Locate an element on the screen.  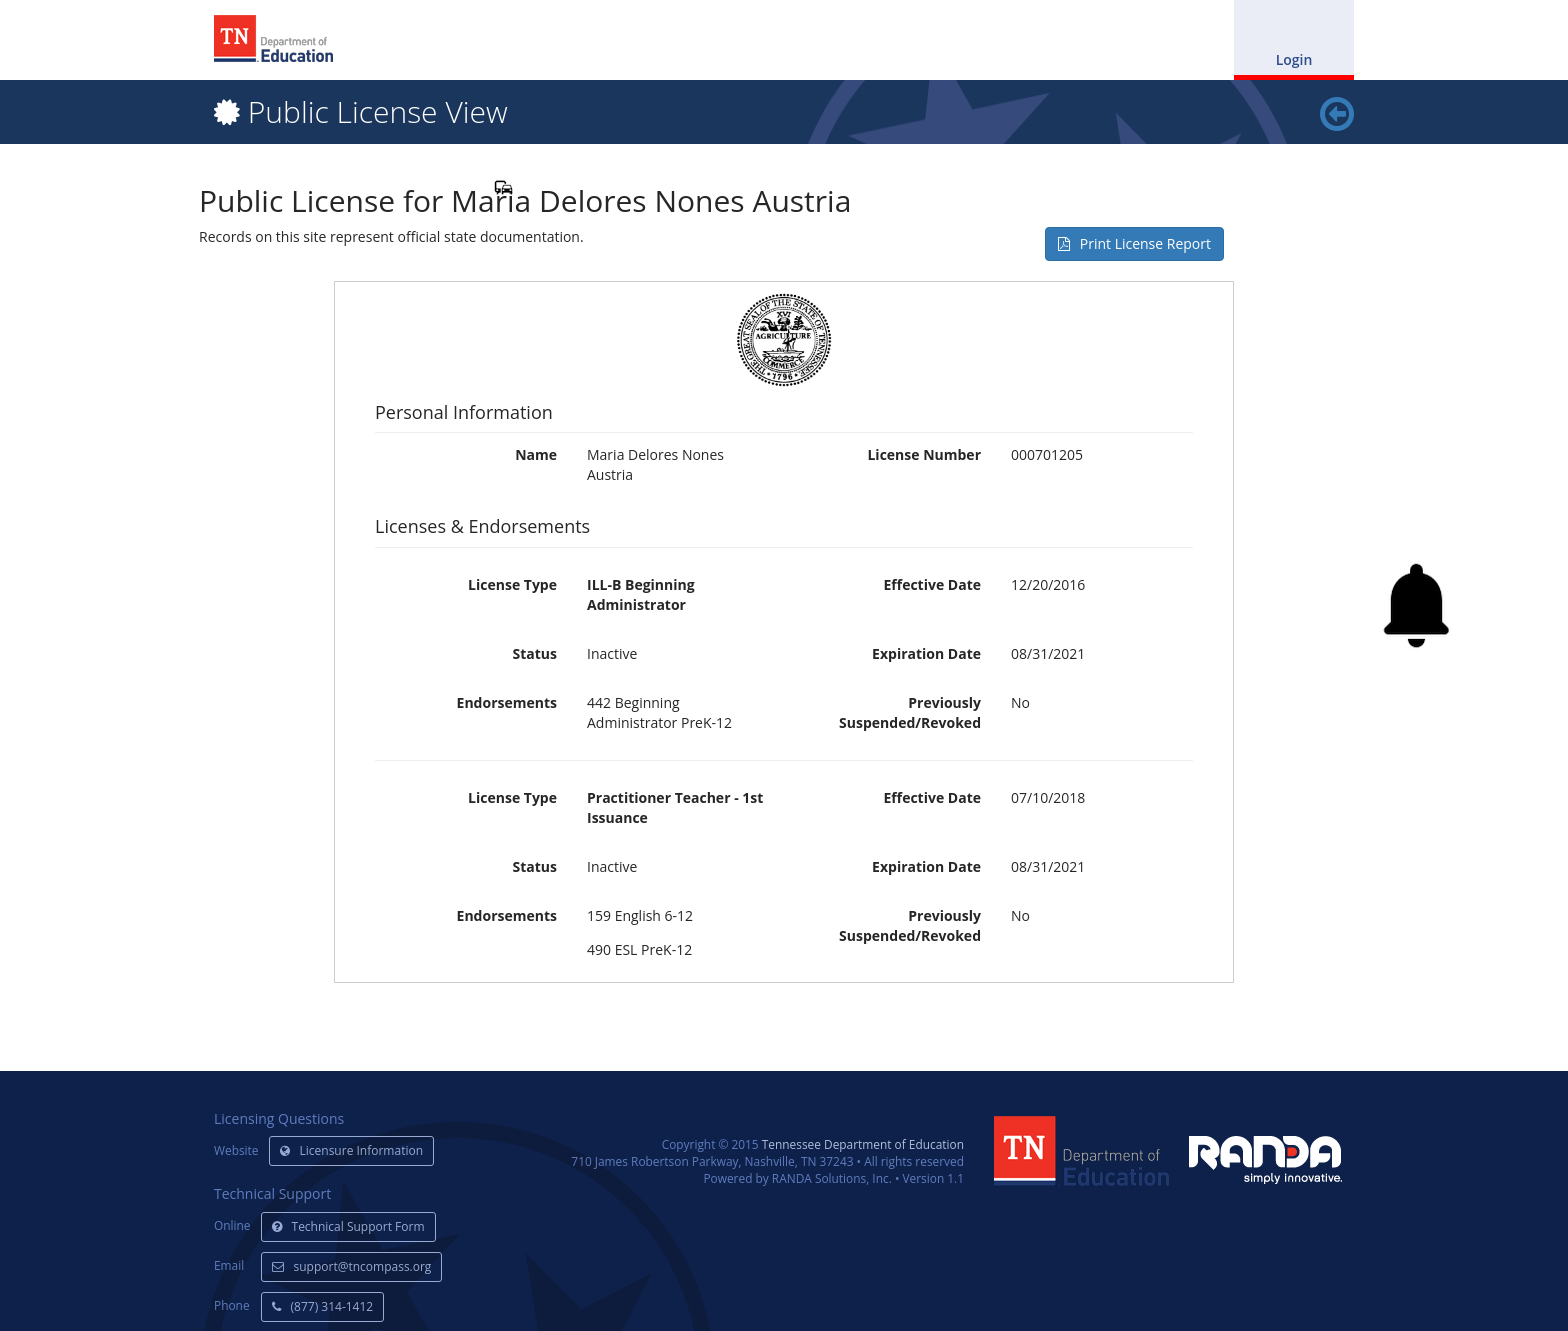
view commute options is located at coordinates (503, 187).